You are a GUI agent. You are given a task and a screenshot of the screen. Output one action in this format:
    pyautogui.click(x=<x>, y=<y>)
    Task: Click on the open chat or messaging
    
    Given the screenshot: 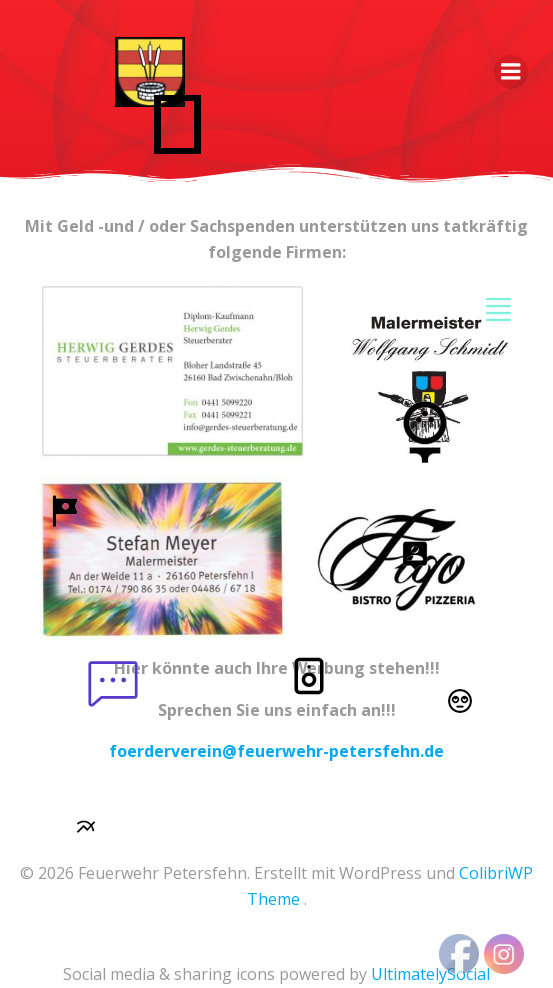 What is the action you would take?
    pyautogui.click(x=113, y=680)
    